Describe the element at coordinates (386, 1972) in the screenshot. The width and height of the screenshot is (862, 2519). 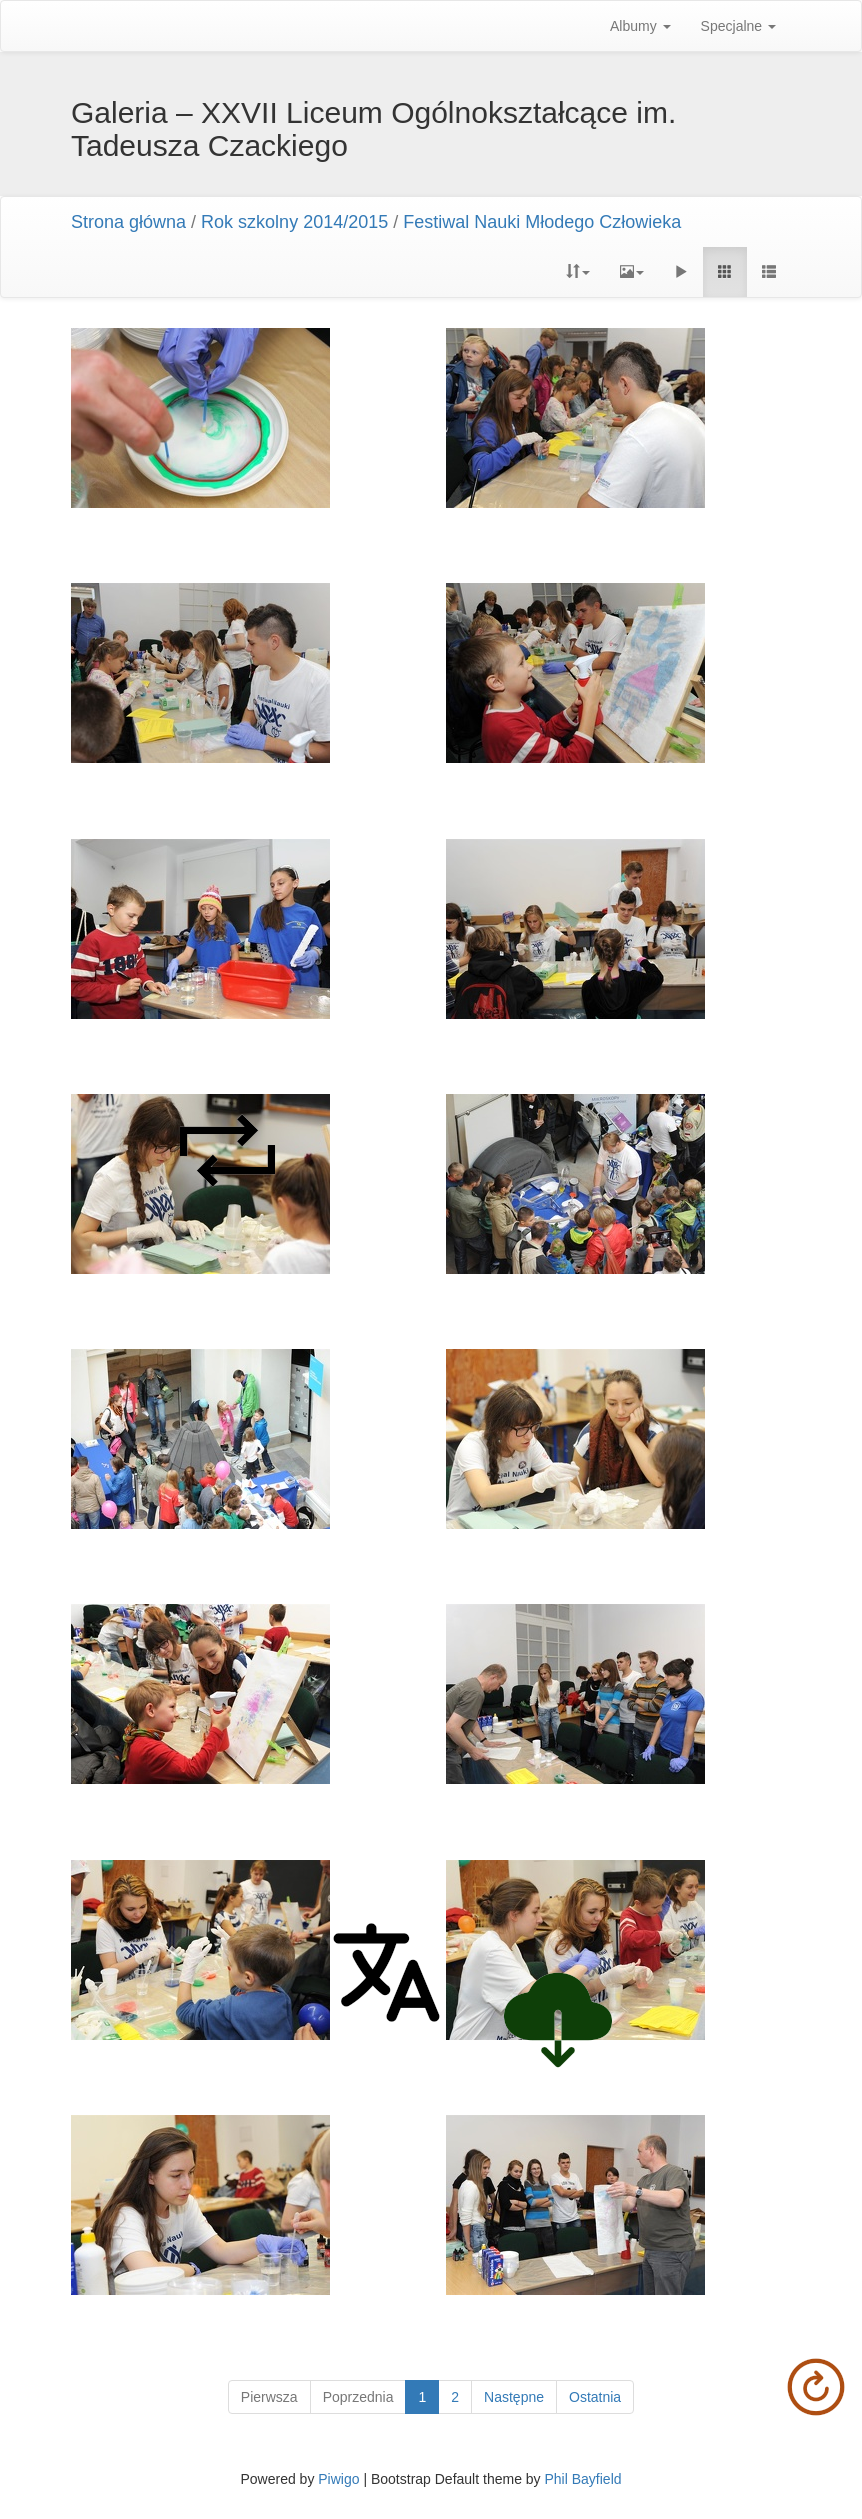
I see `change language settings` at that location.